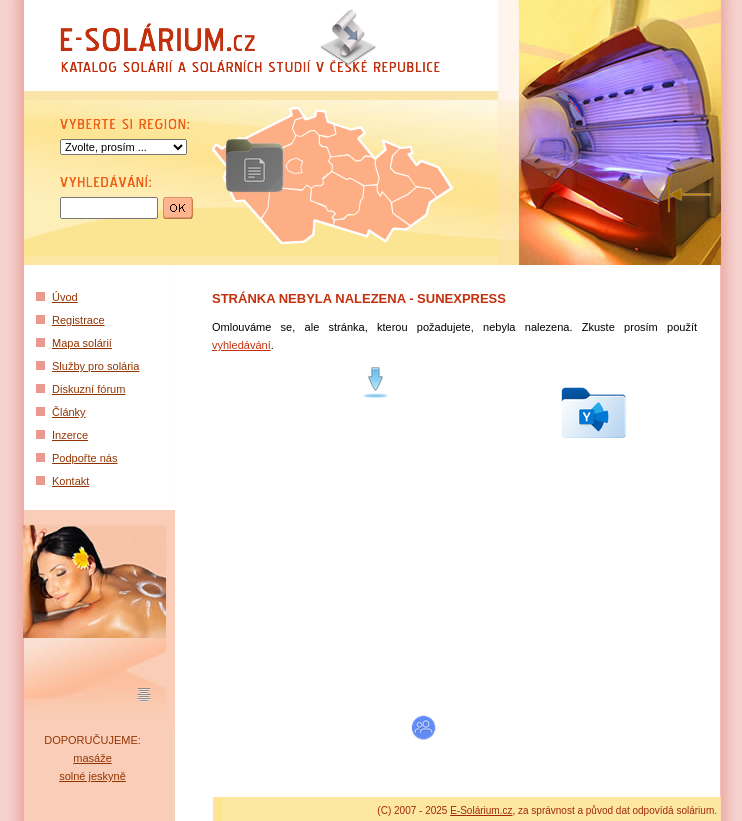  I want to click on switch between user accounts, so click(423, 727).